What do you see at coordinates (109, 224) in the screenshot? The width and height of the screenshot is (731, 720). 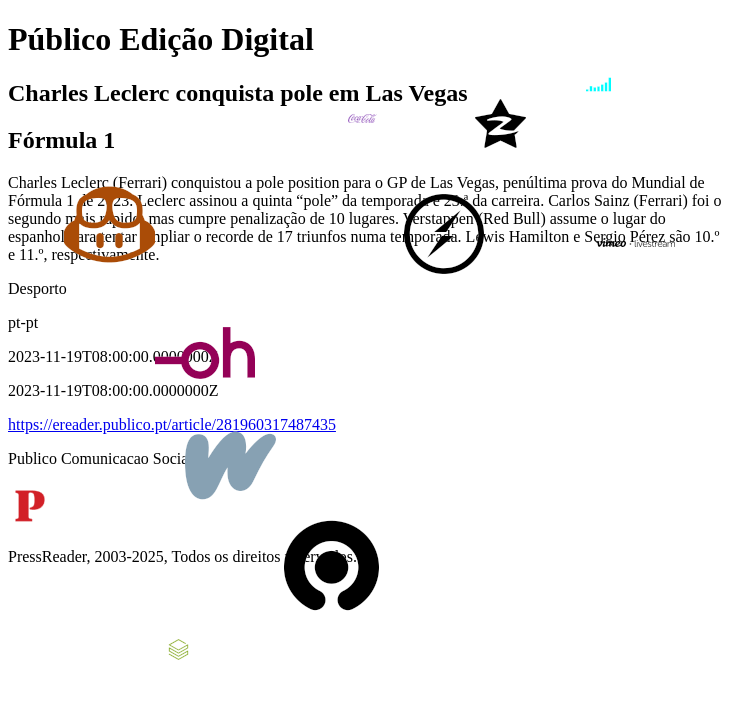 I see `GitHub Copilot AI coding assistant` at bounding box center [109, 224].